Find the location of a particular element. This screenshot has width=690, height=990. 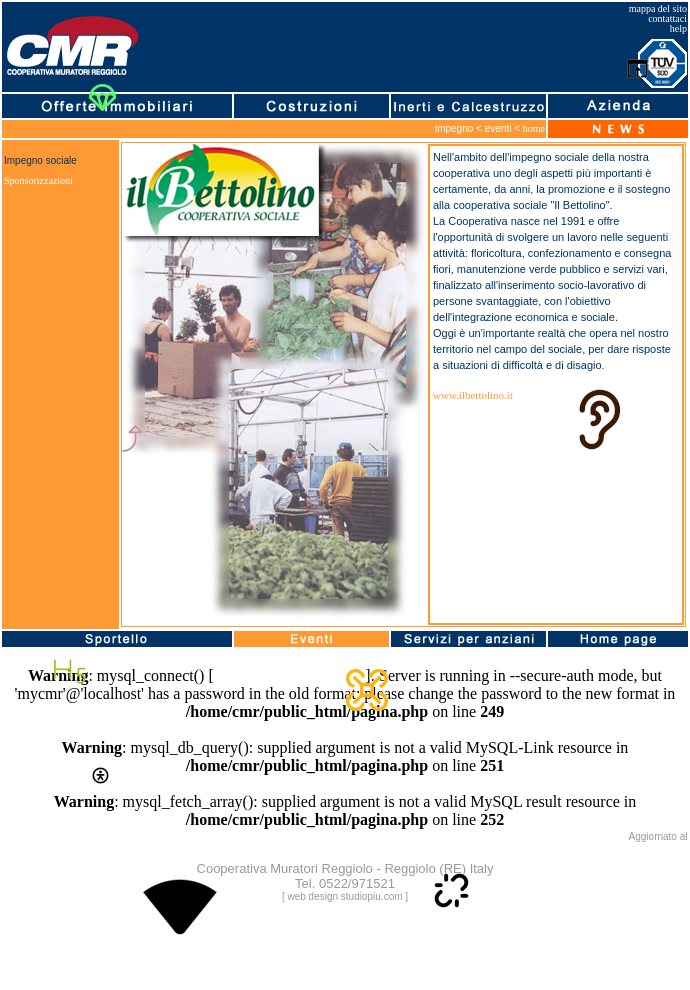

view user profile is located at coordinates (100, 775).